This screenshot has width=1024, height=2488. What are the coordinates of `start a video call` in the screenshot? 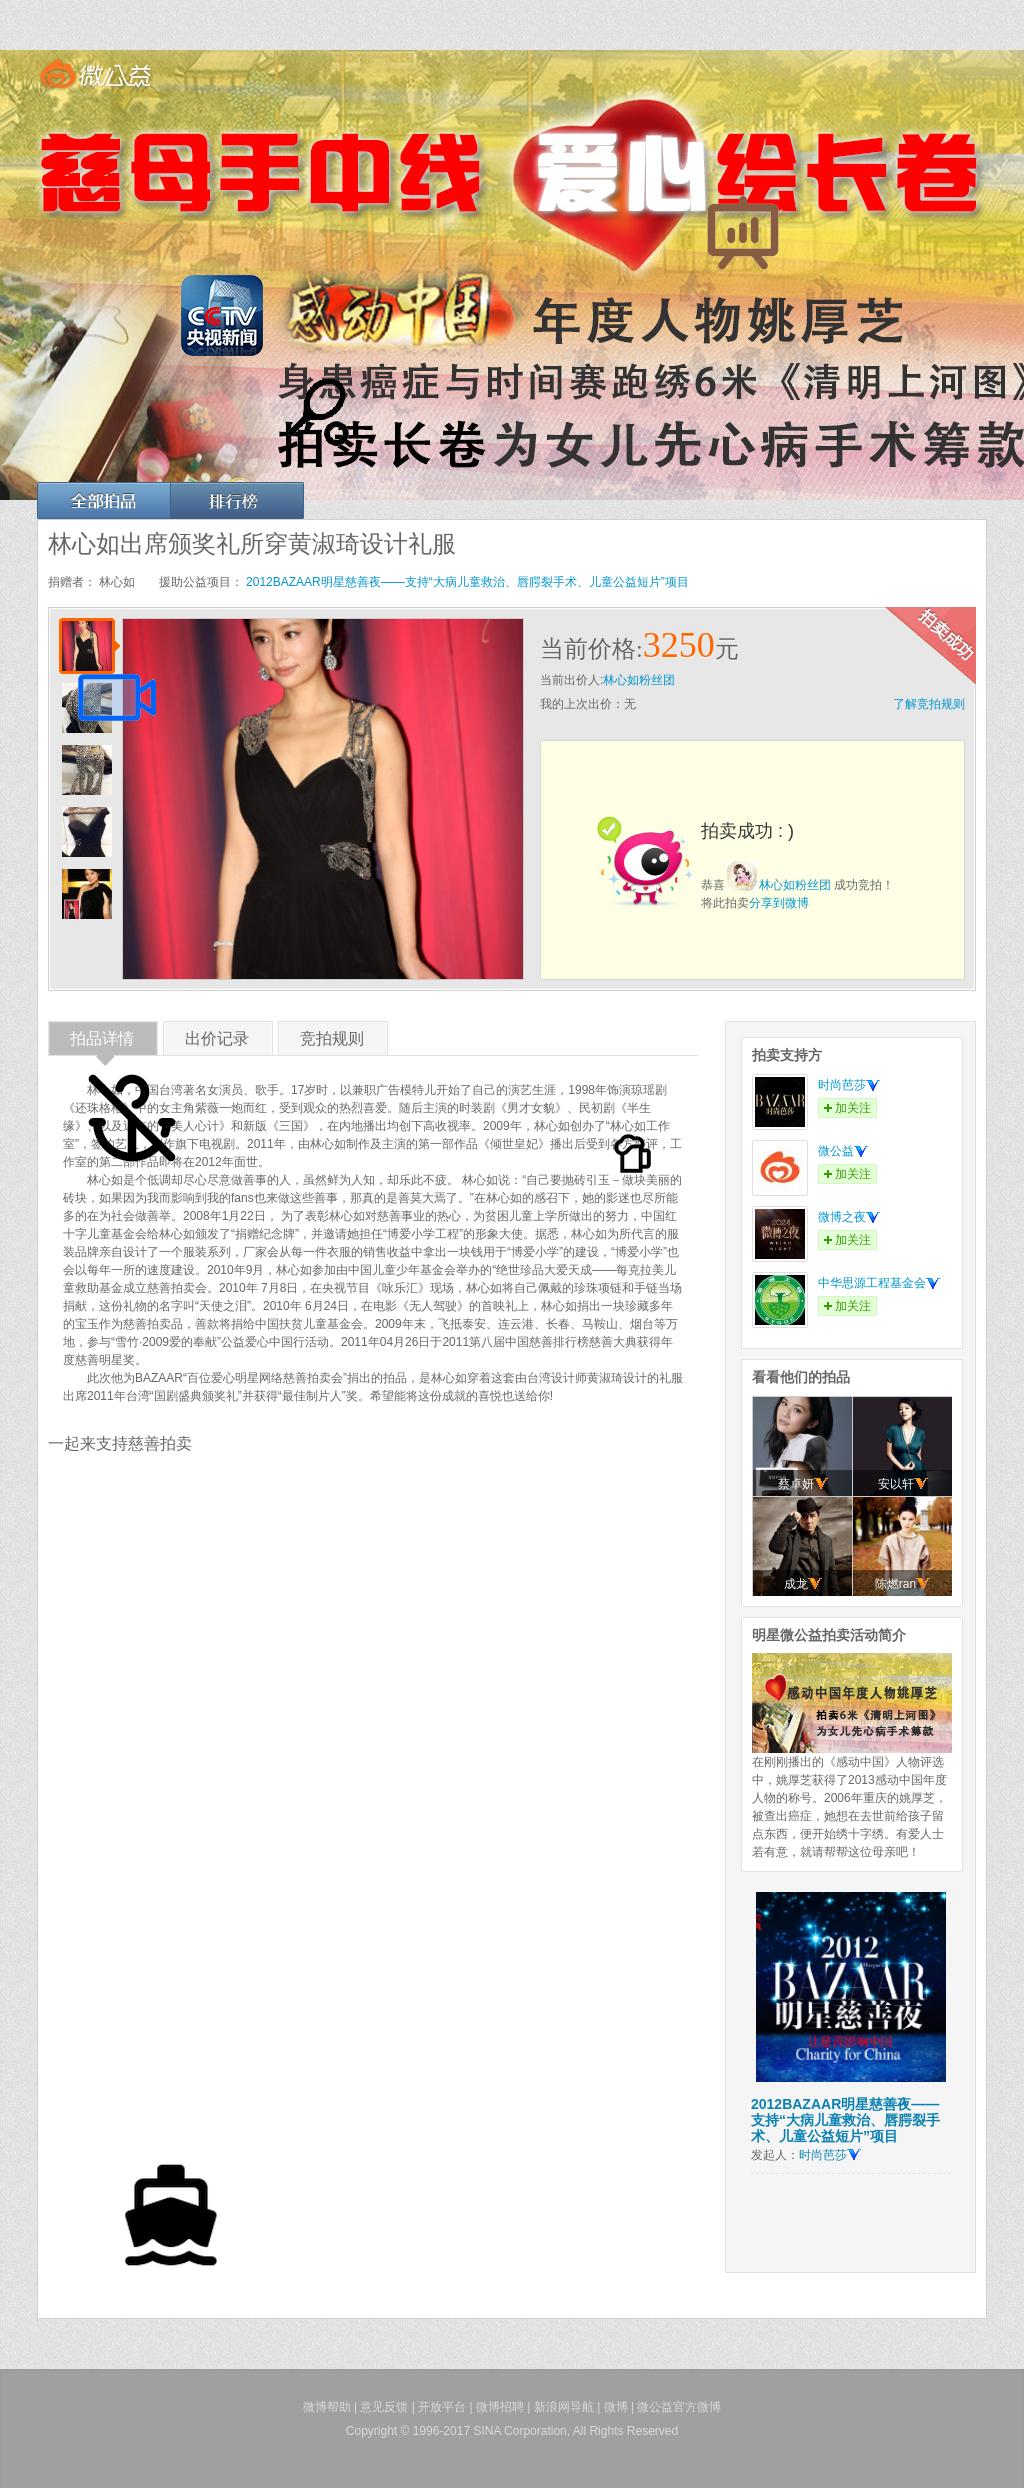 It's located at (114, 697).